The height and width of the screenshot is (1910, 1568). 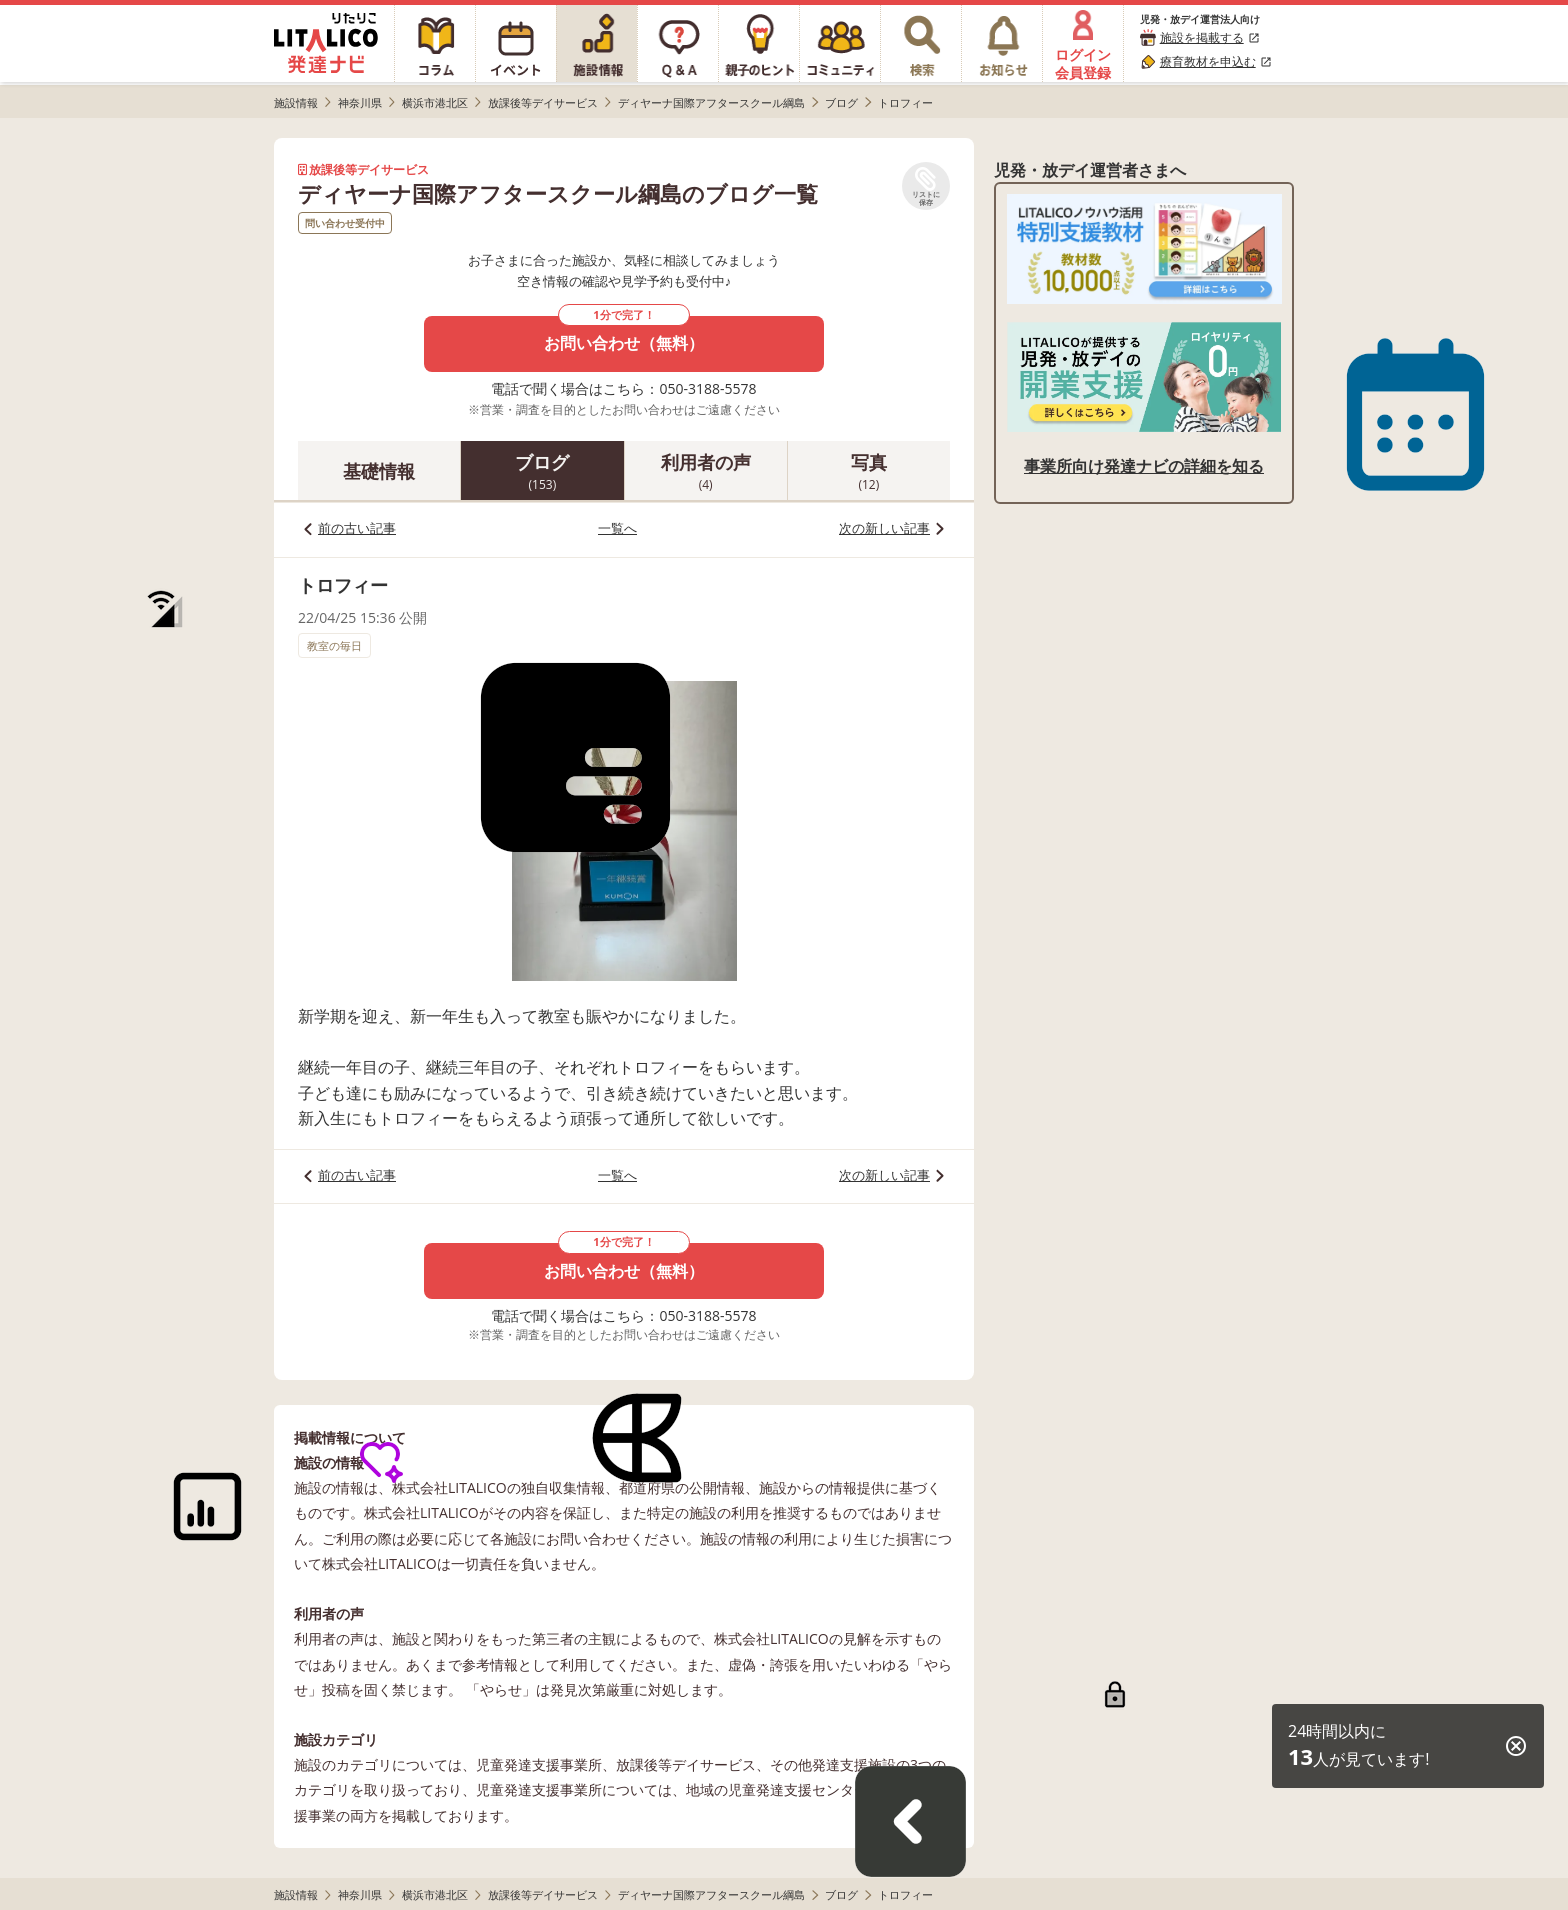 What do you see at coordinates (637, 1438) in the screenshot?
I see `open Craft app` at bounding box center [637, 1438].